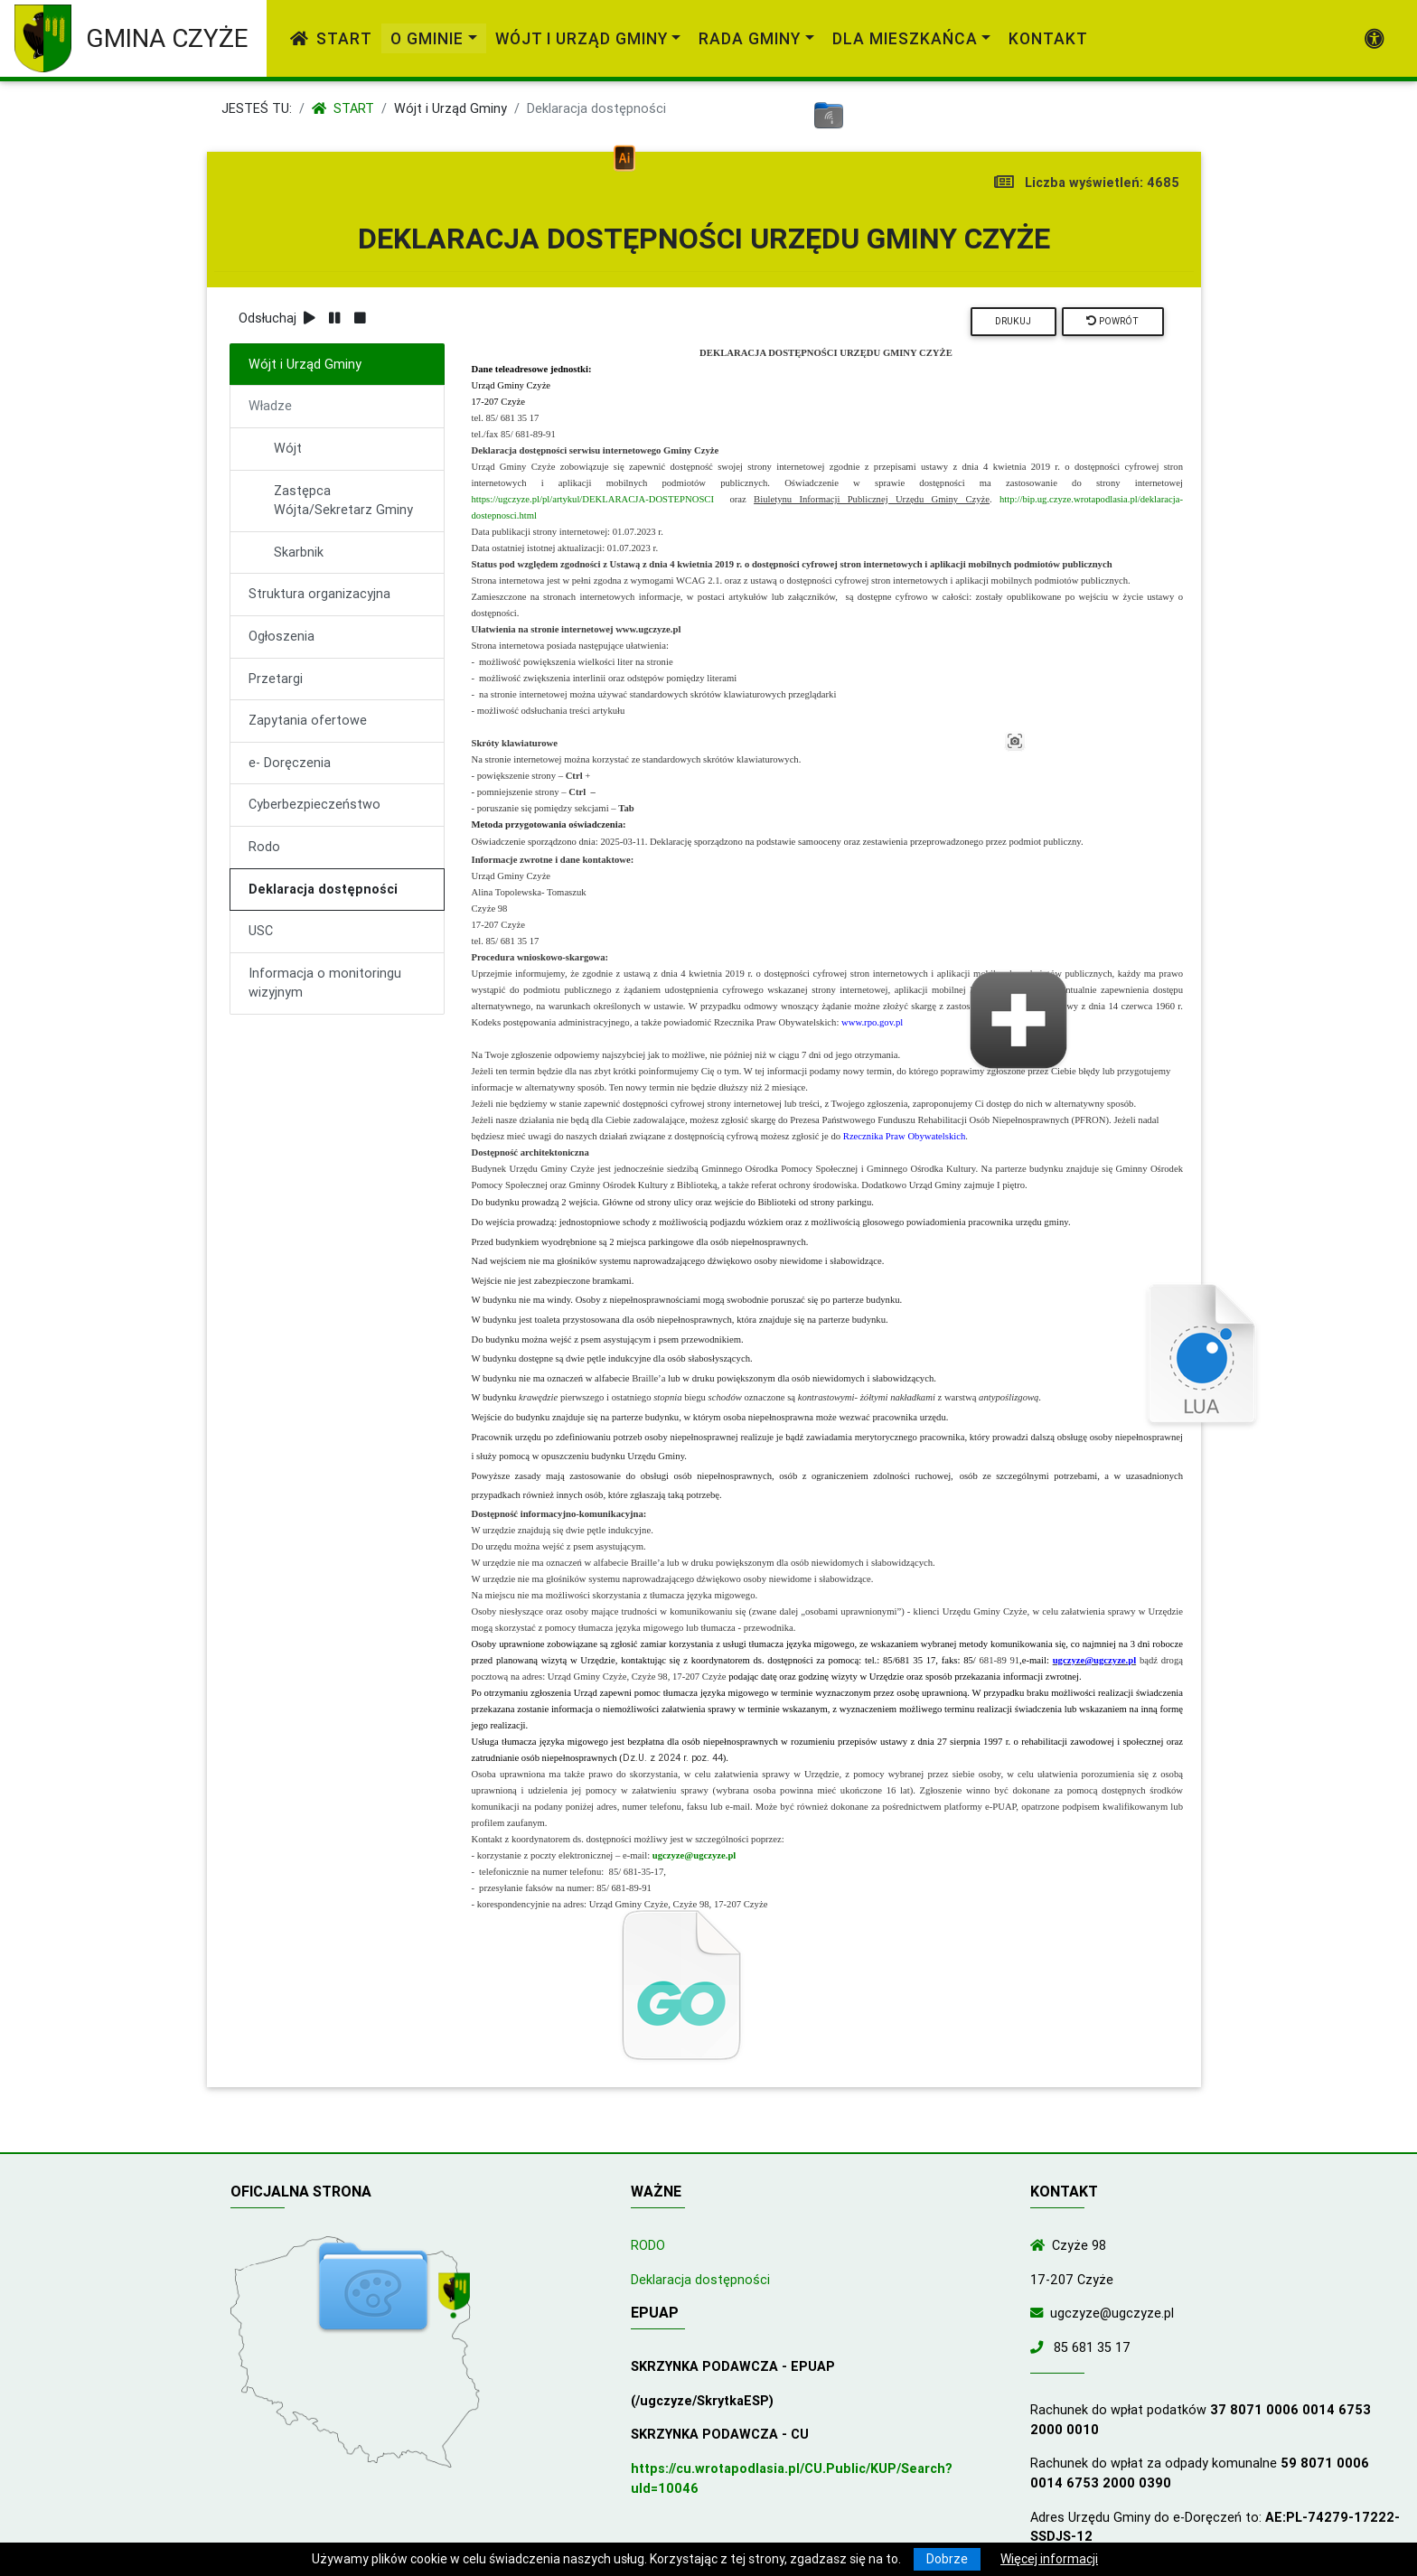 The height and width of the screenshot is (2576, 1417). Describe the element at coordinates (624, 158) in the screenshot. I see `open an Adobe Illustrator file` at that location.